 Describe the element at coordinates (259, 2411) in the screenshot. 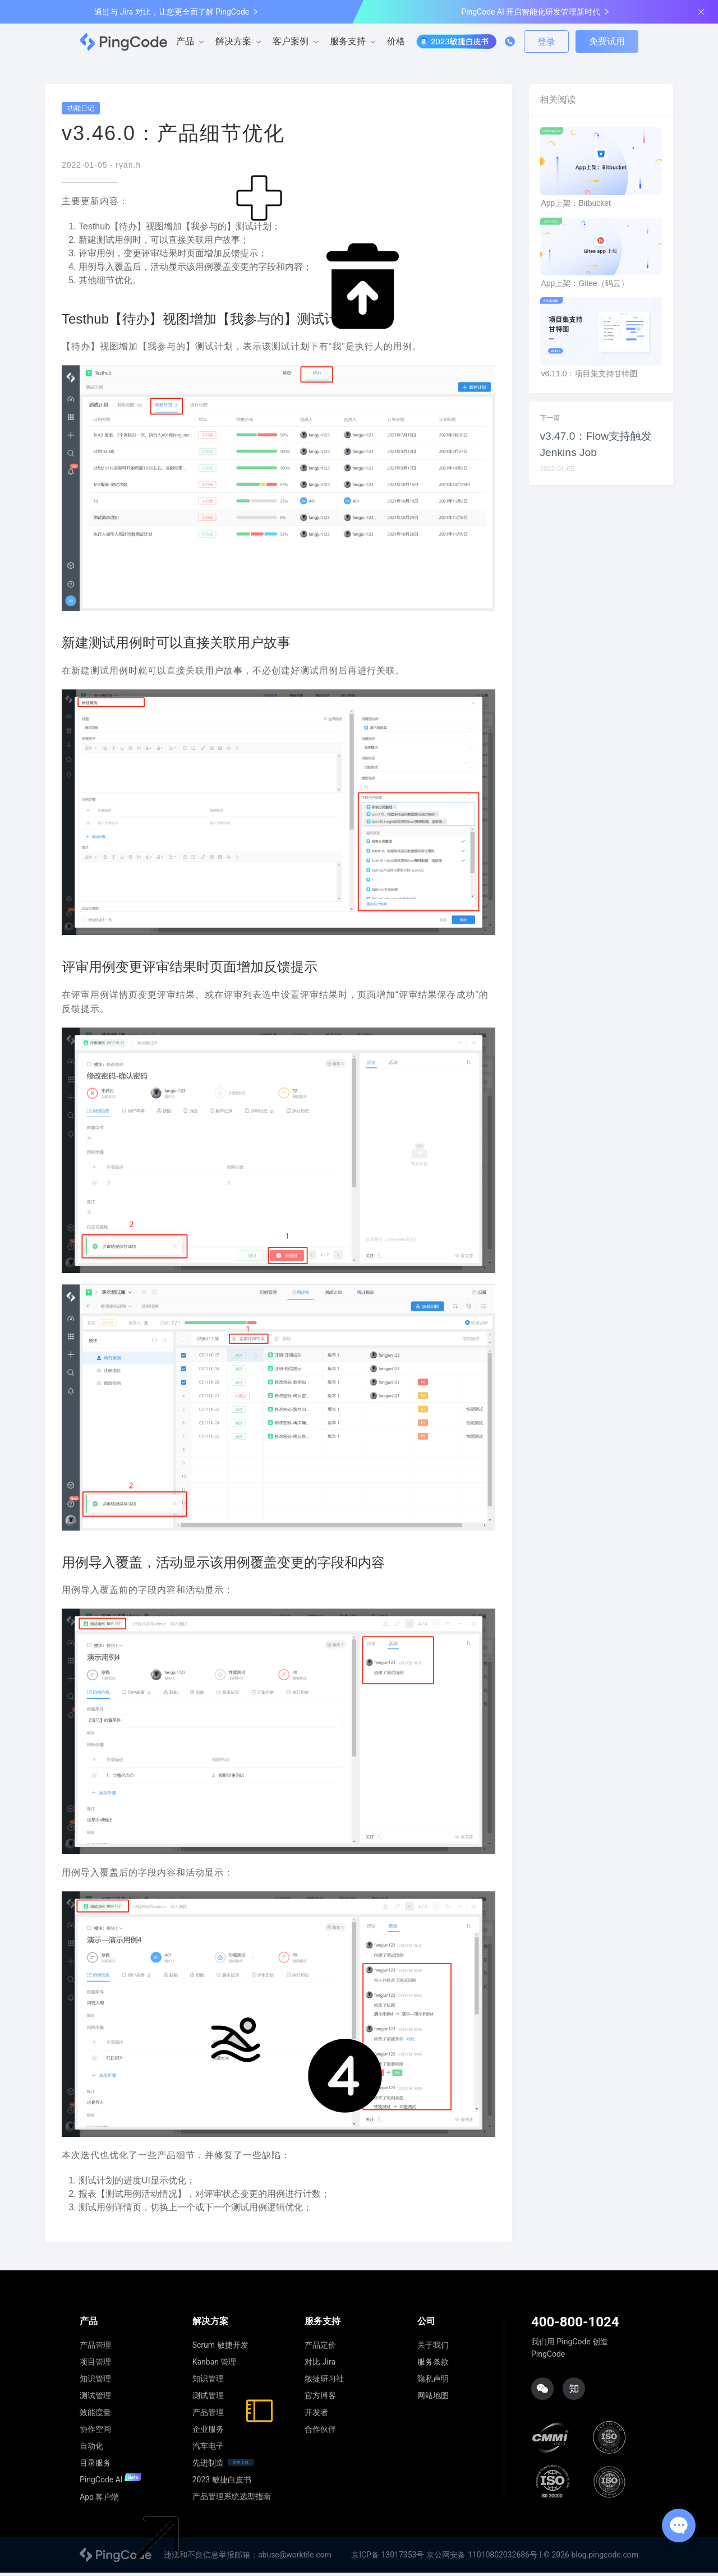

I see `toggle sidebar navigation panel` at that location.